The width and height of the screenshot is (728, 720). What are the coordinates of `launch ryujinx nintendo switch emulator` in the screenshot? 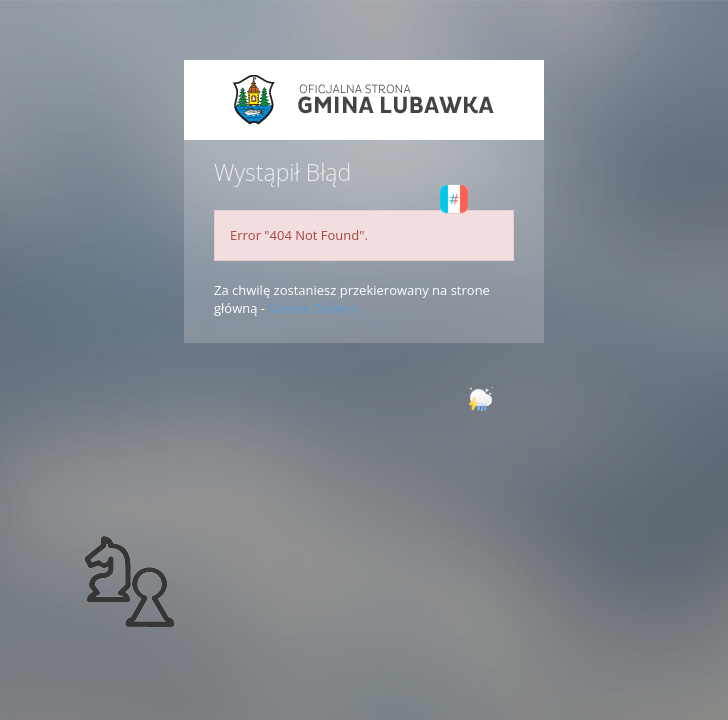 It's located at (454, 199).